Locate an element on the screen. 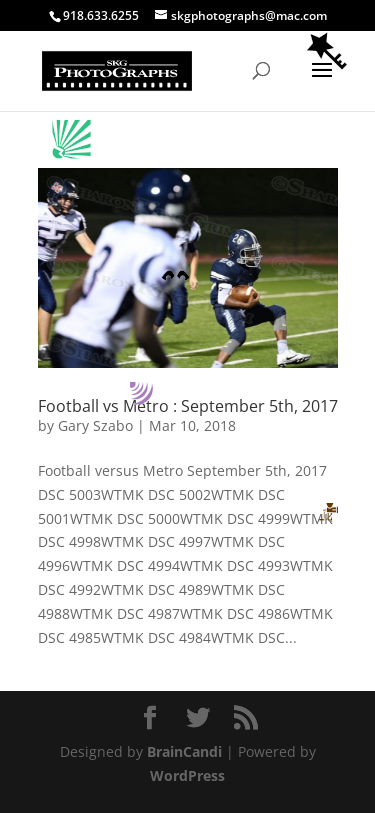 This screenshot has width=375, height=813. unlock premium or starred content is located at coordinates (327, 51).